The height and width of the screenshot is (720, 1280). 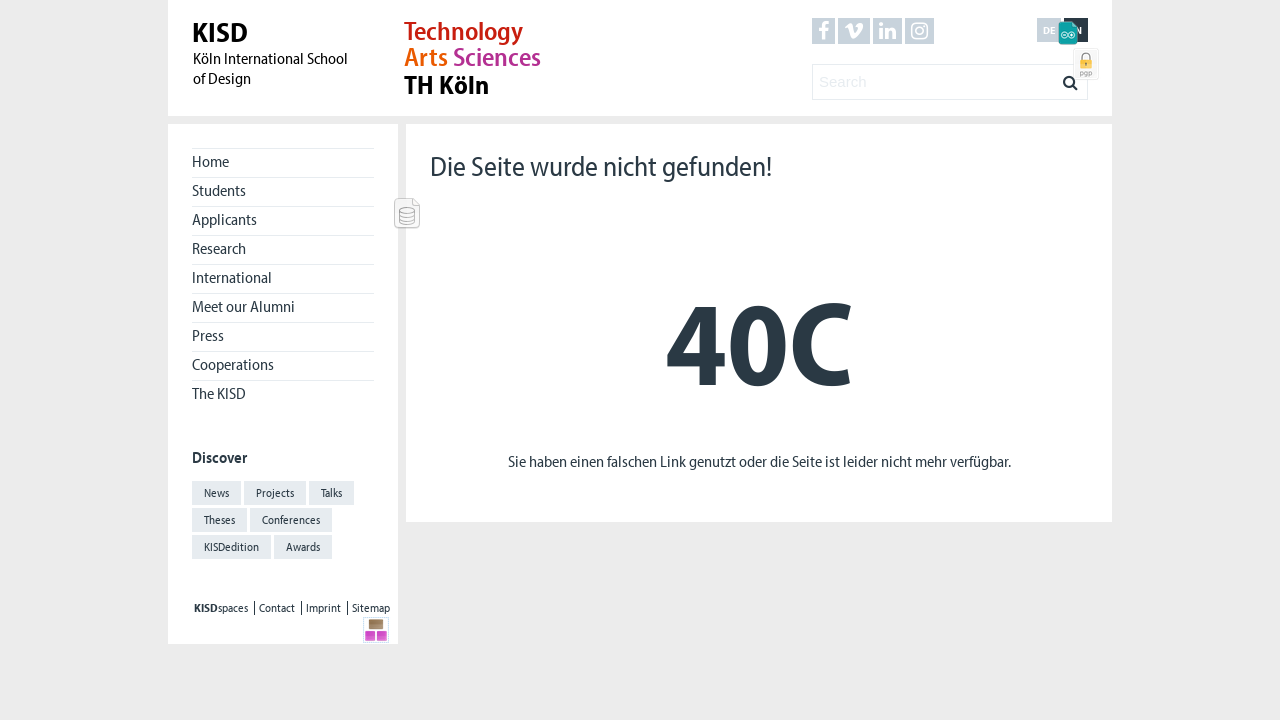 What do you see at coordinates (407, 213) in the screenshot?
I see `open an sql database file` at bounding box center [407, 213].